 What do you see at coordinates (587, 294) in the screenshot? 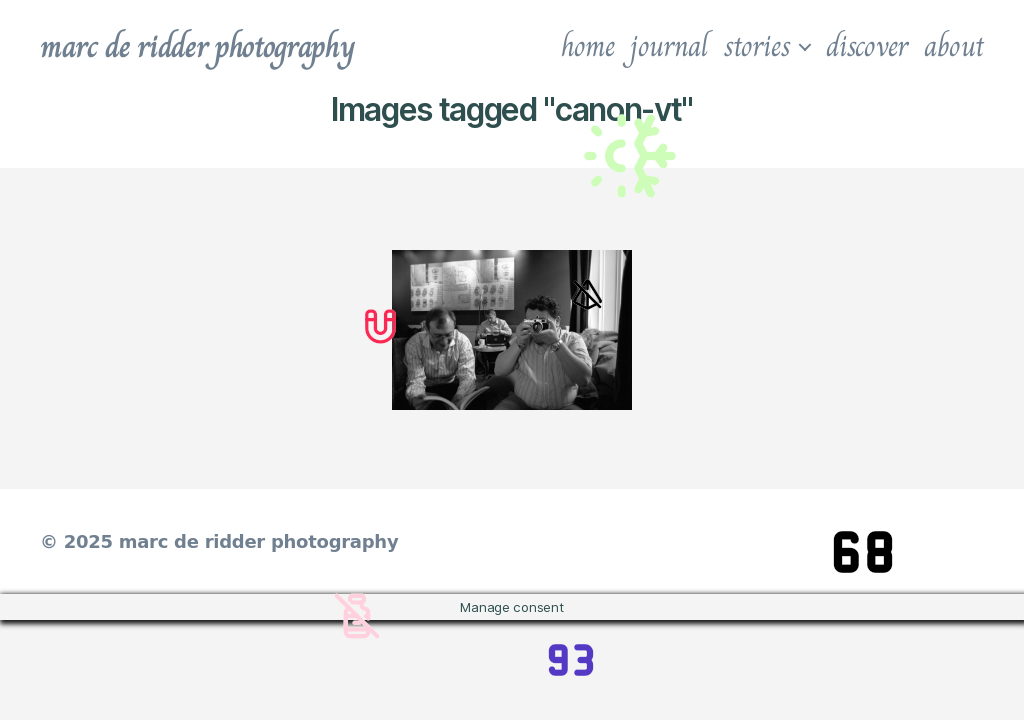
I see `disable or hide pyramid view` at bounding box center [587, 294].